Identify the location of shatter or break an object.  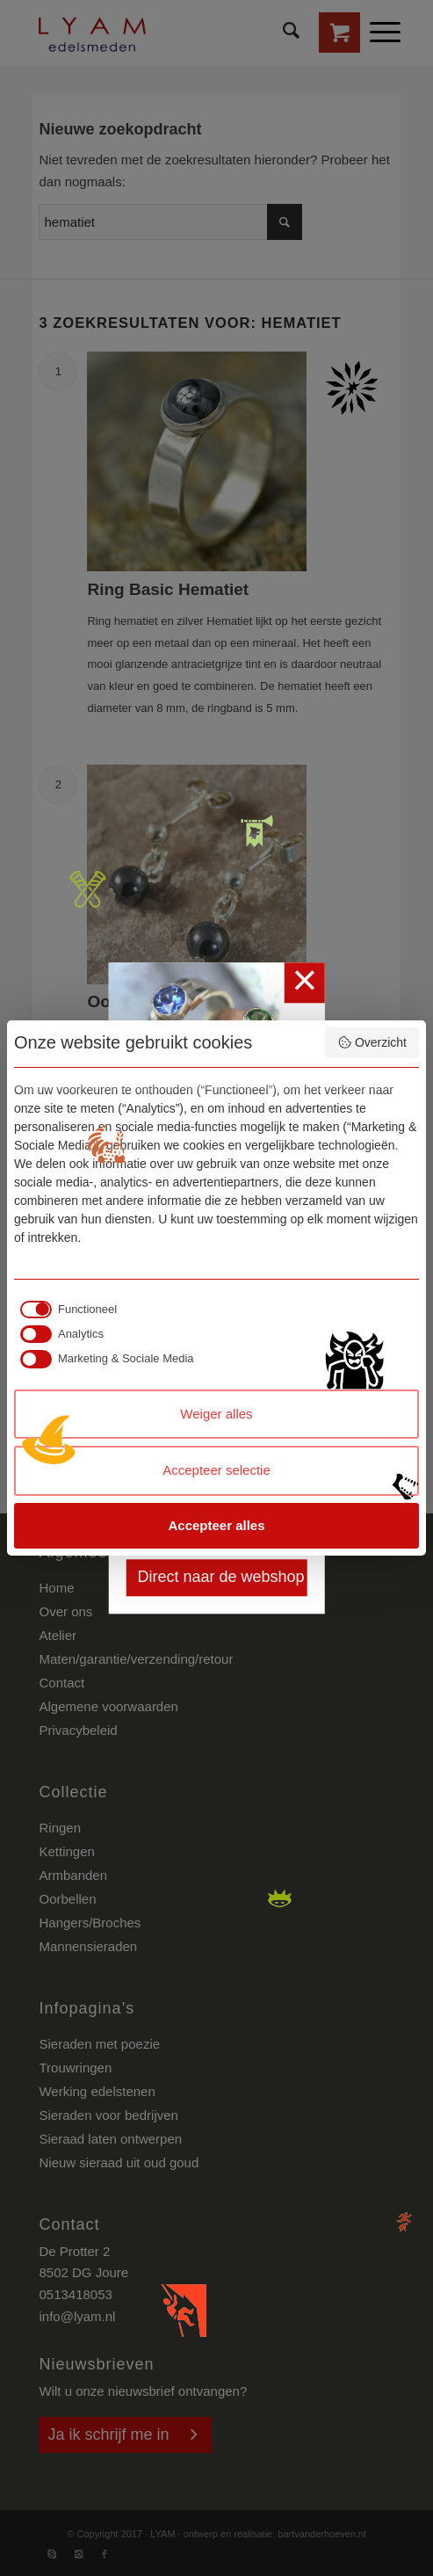
(351, 388).